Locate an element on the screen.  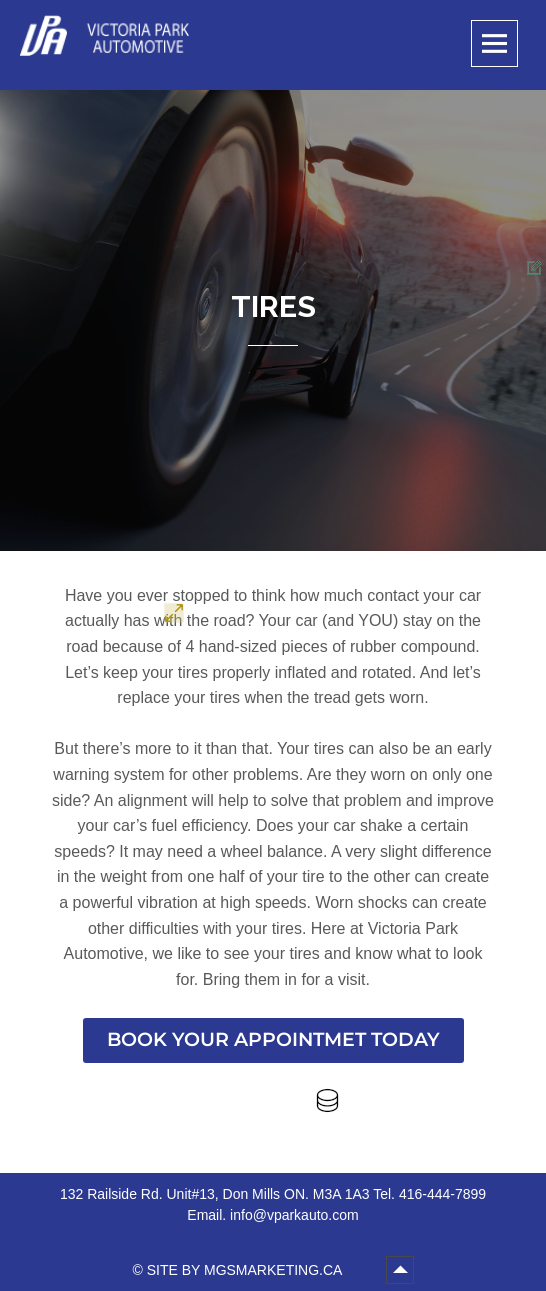
expand to full screen is located at coordinates (174, 613).